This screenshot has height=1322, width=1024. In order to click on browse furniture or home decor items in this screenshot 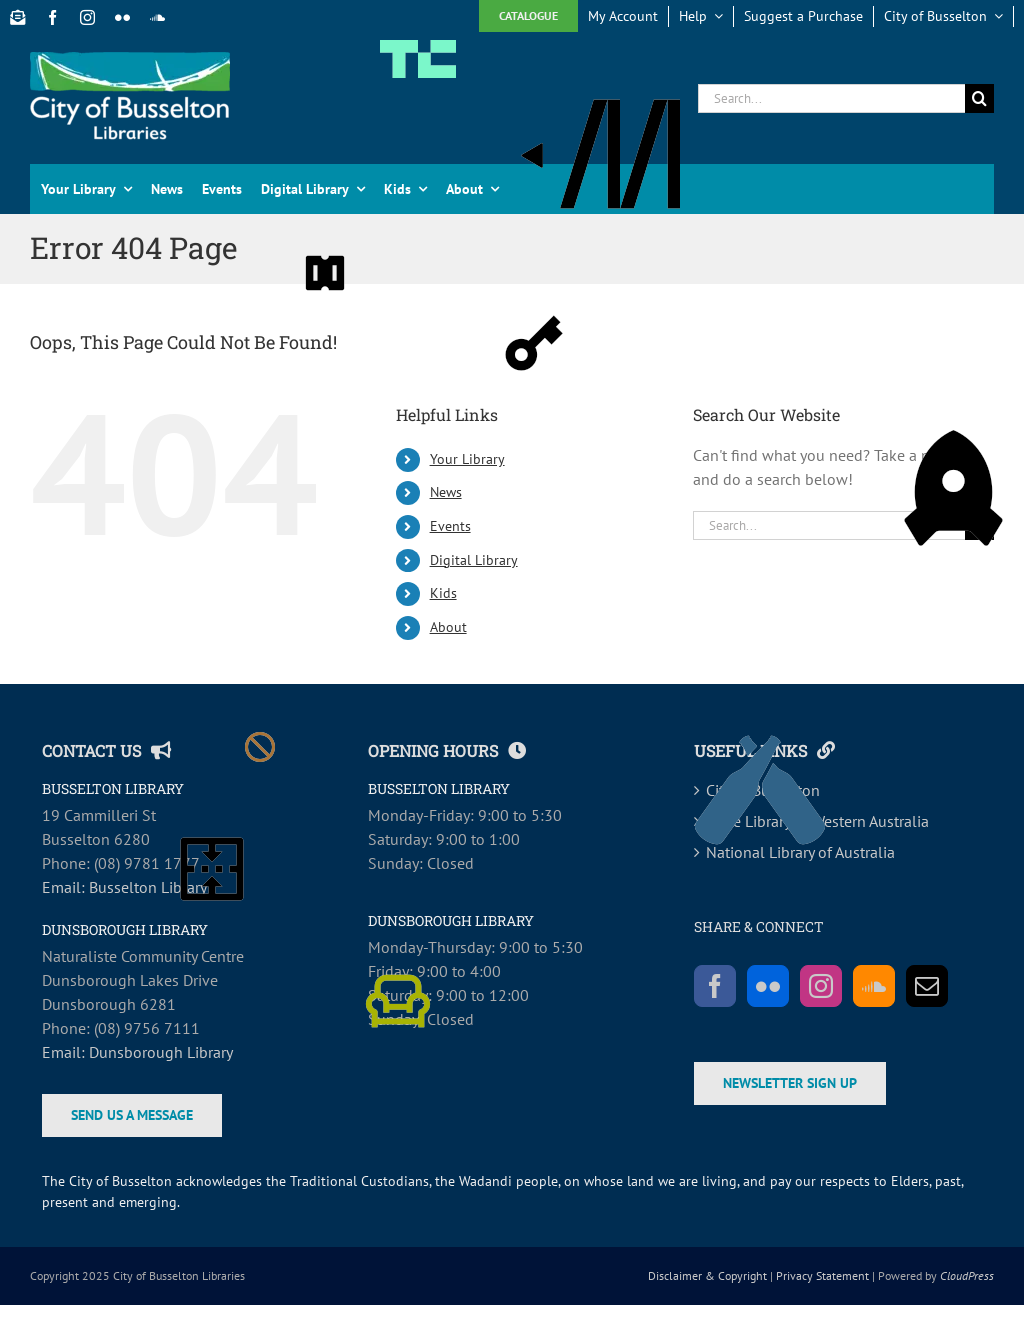, I will do `click(398, 1001)`.